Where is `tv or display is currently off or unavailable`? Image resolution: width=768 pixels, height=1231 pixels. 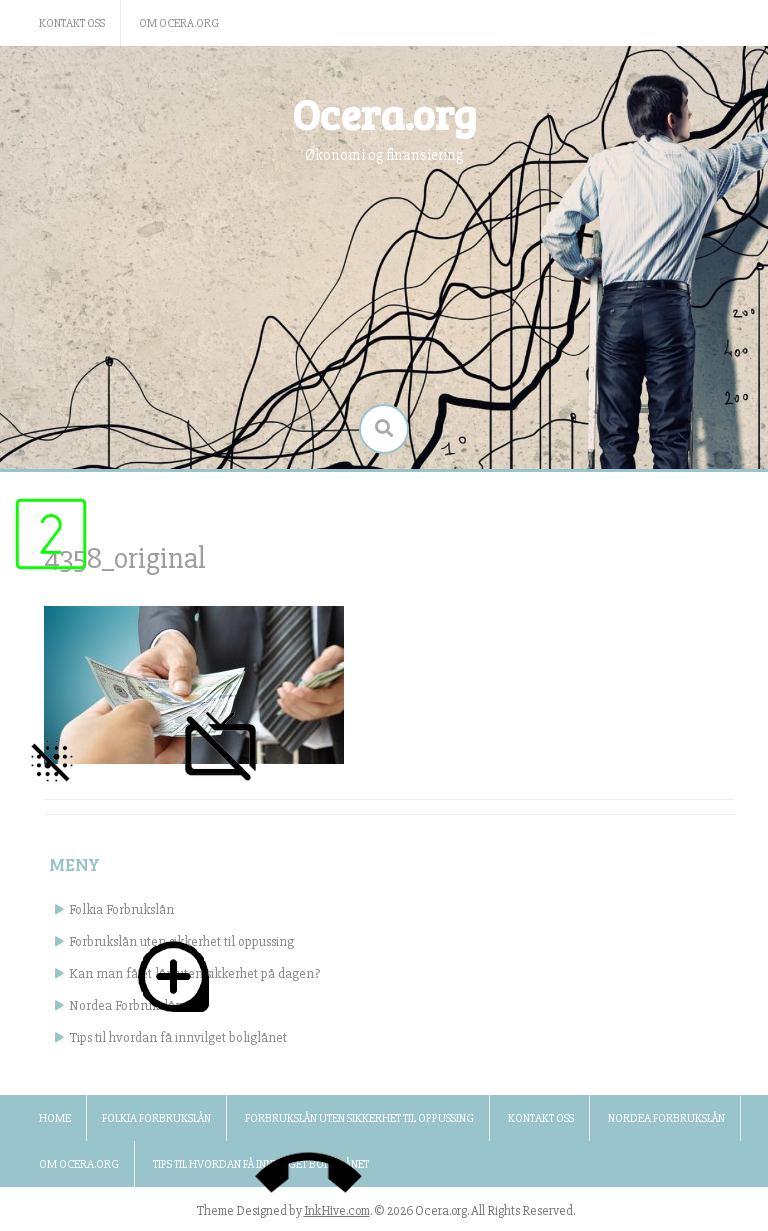 tv or display is currently off or unavailable is located at coordinates (220, 746).